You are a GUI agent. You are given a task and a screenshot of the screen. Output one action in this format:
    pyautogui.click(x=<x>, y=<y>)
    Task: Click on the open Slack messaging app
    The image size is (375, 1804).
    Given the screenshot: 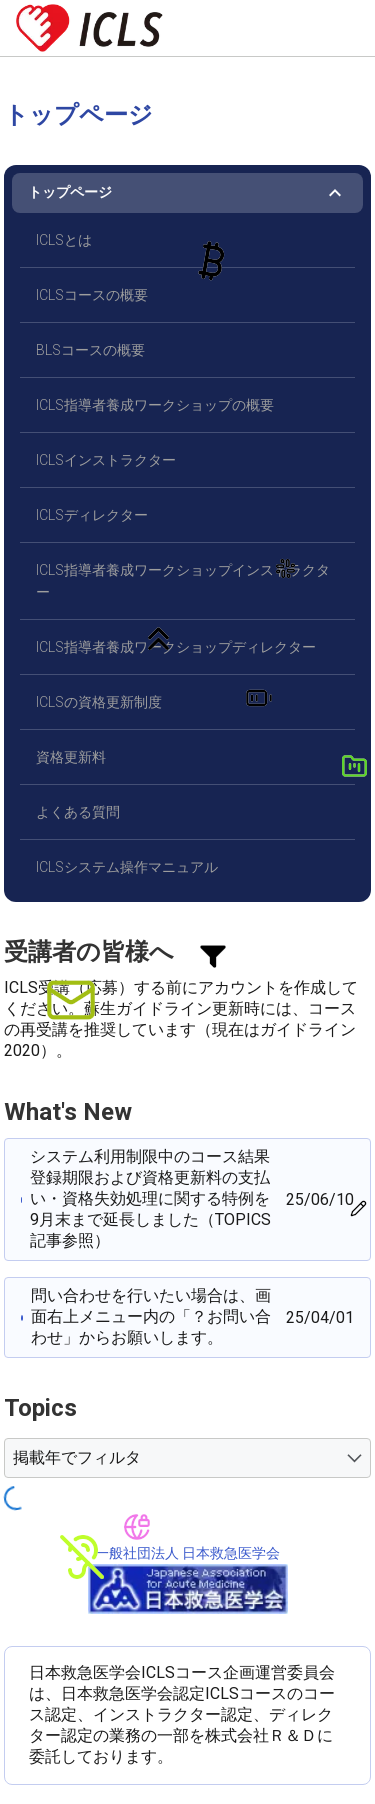 What is the action you would take?
    pyautogui.click(x=285, y=568)
    